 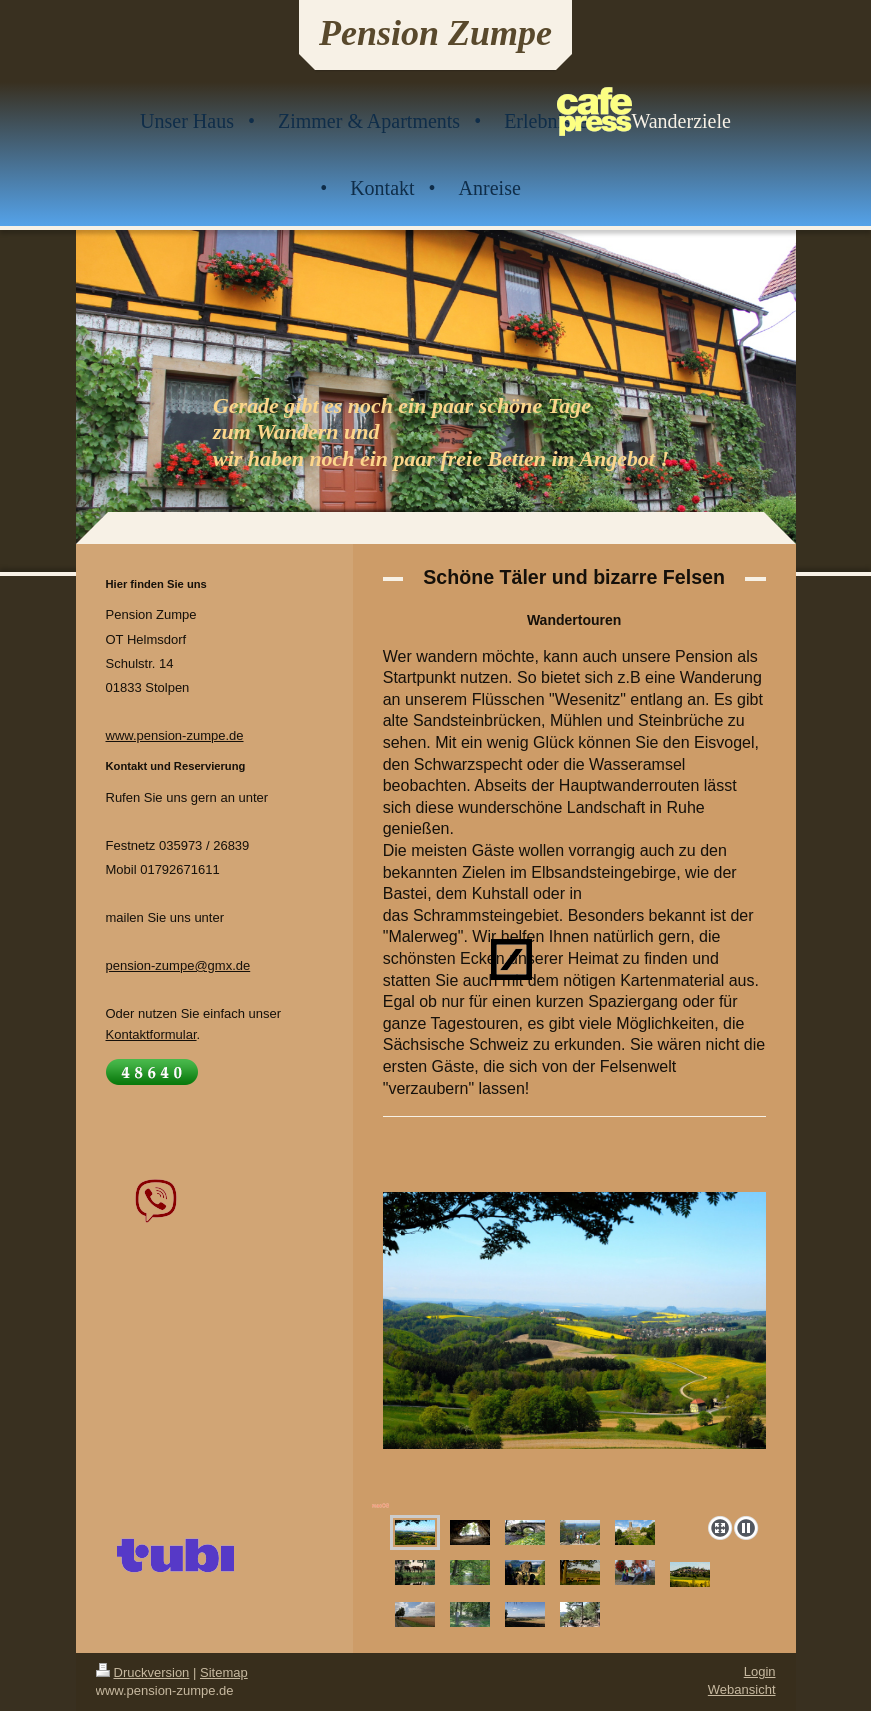 What do you see at coordinates (511, 959) in the screenshot?
I see `access Deutsche Bank banking services` at bounding box center [511, 959].